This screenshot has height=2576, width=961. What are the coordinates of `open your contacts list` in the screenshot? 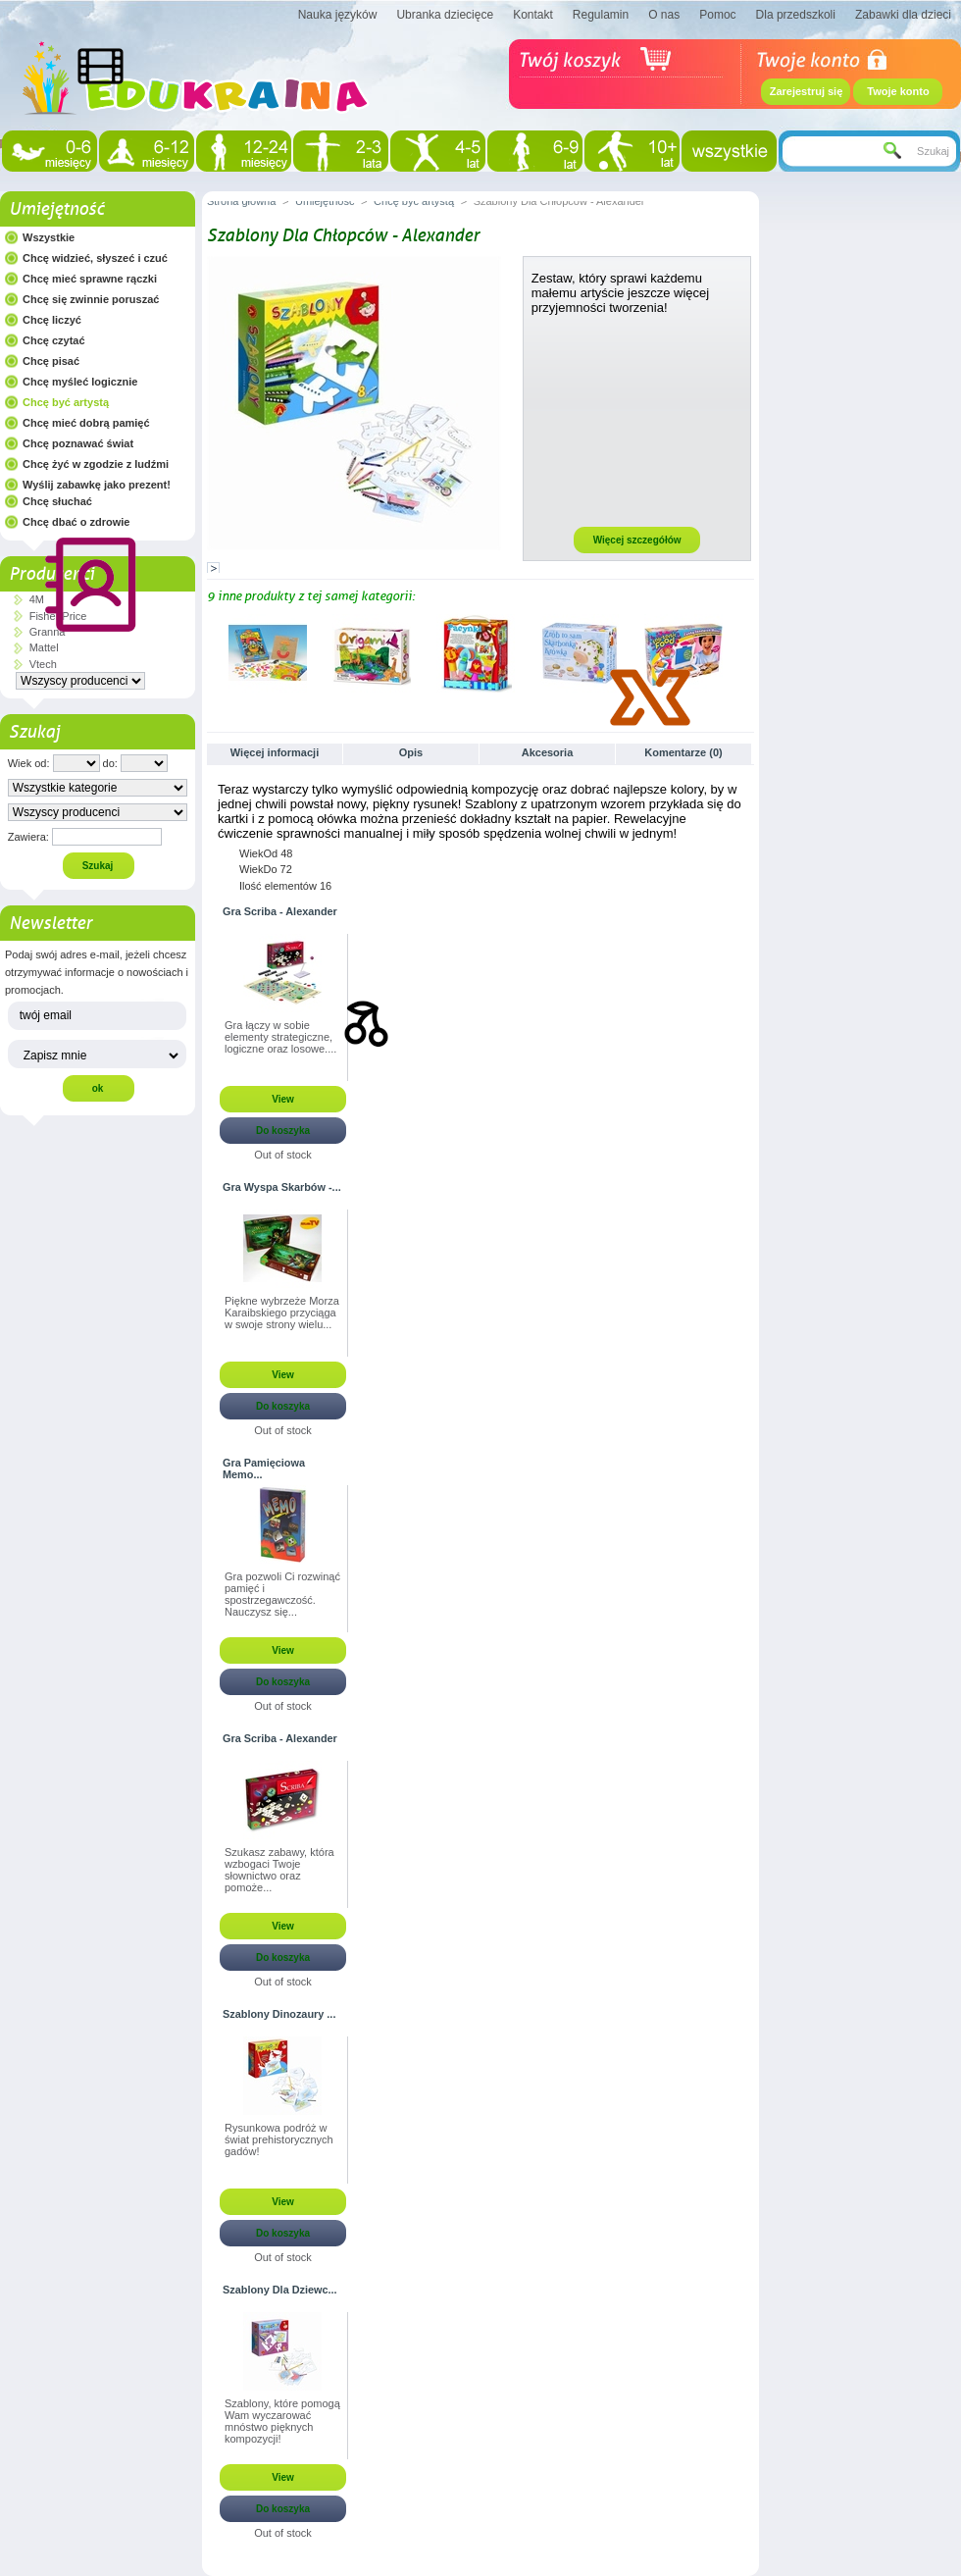 It's located at (92, 585).